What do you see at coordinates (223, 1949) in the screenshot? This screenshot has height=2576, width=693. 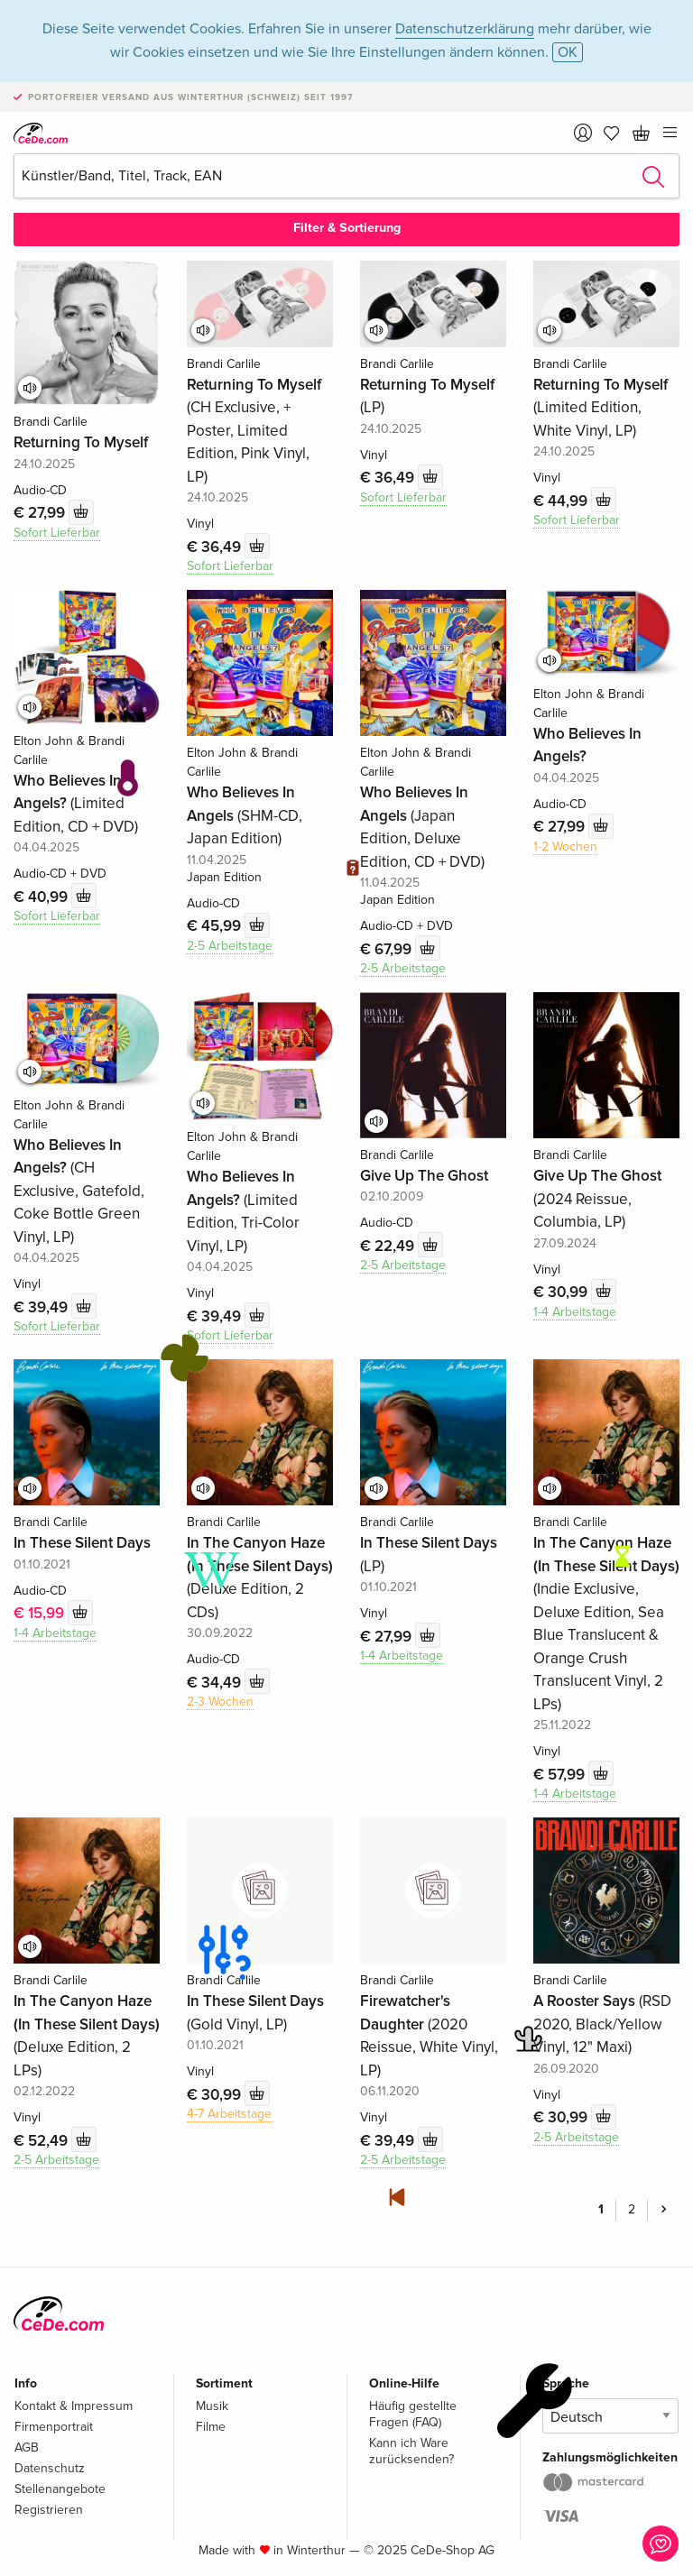 I see `access settings help or FAQ` at bounding box center [223, 1949].